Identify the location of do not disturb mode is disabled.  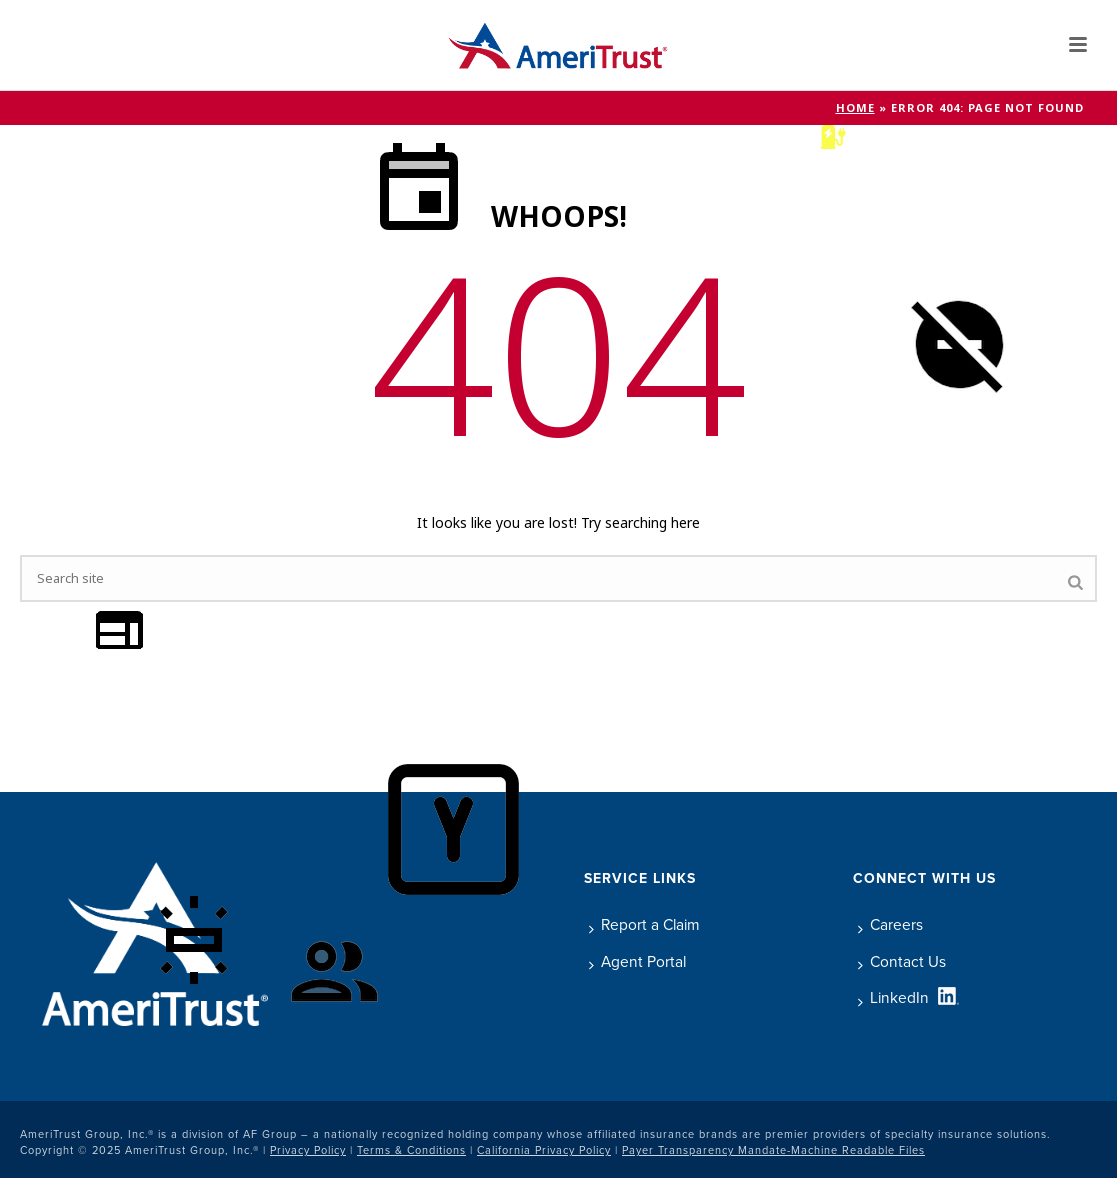
(959, 344).